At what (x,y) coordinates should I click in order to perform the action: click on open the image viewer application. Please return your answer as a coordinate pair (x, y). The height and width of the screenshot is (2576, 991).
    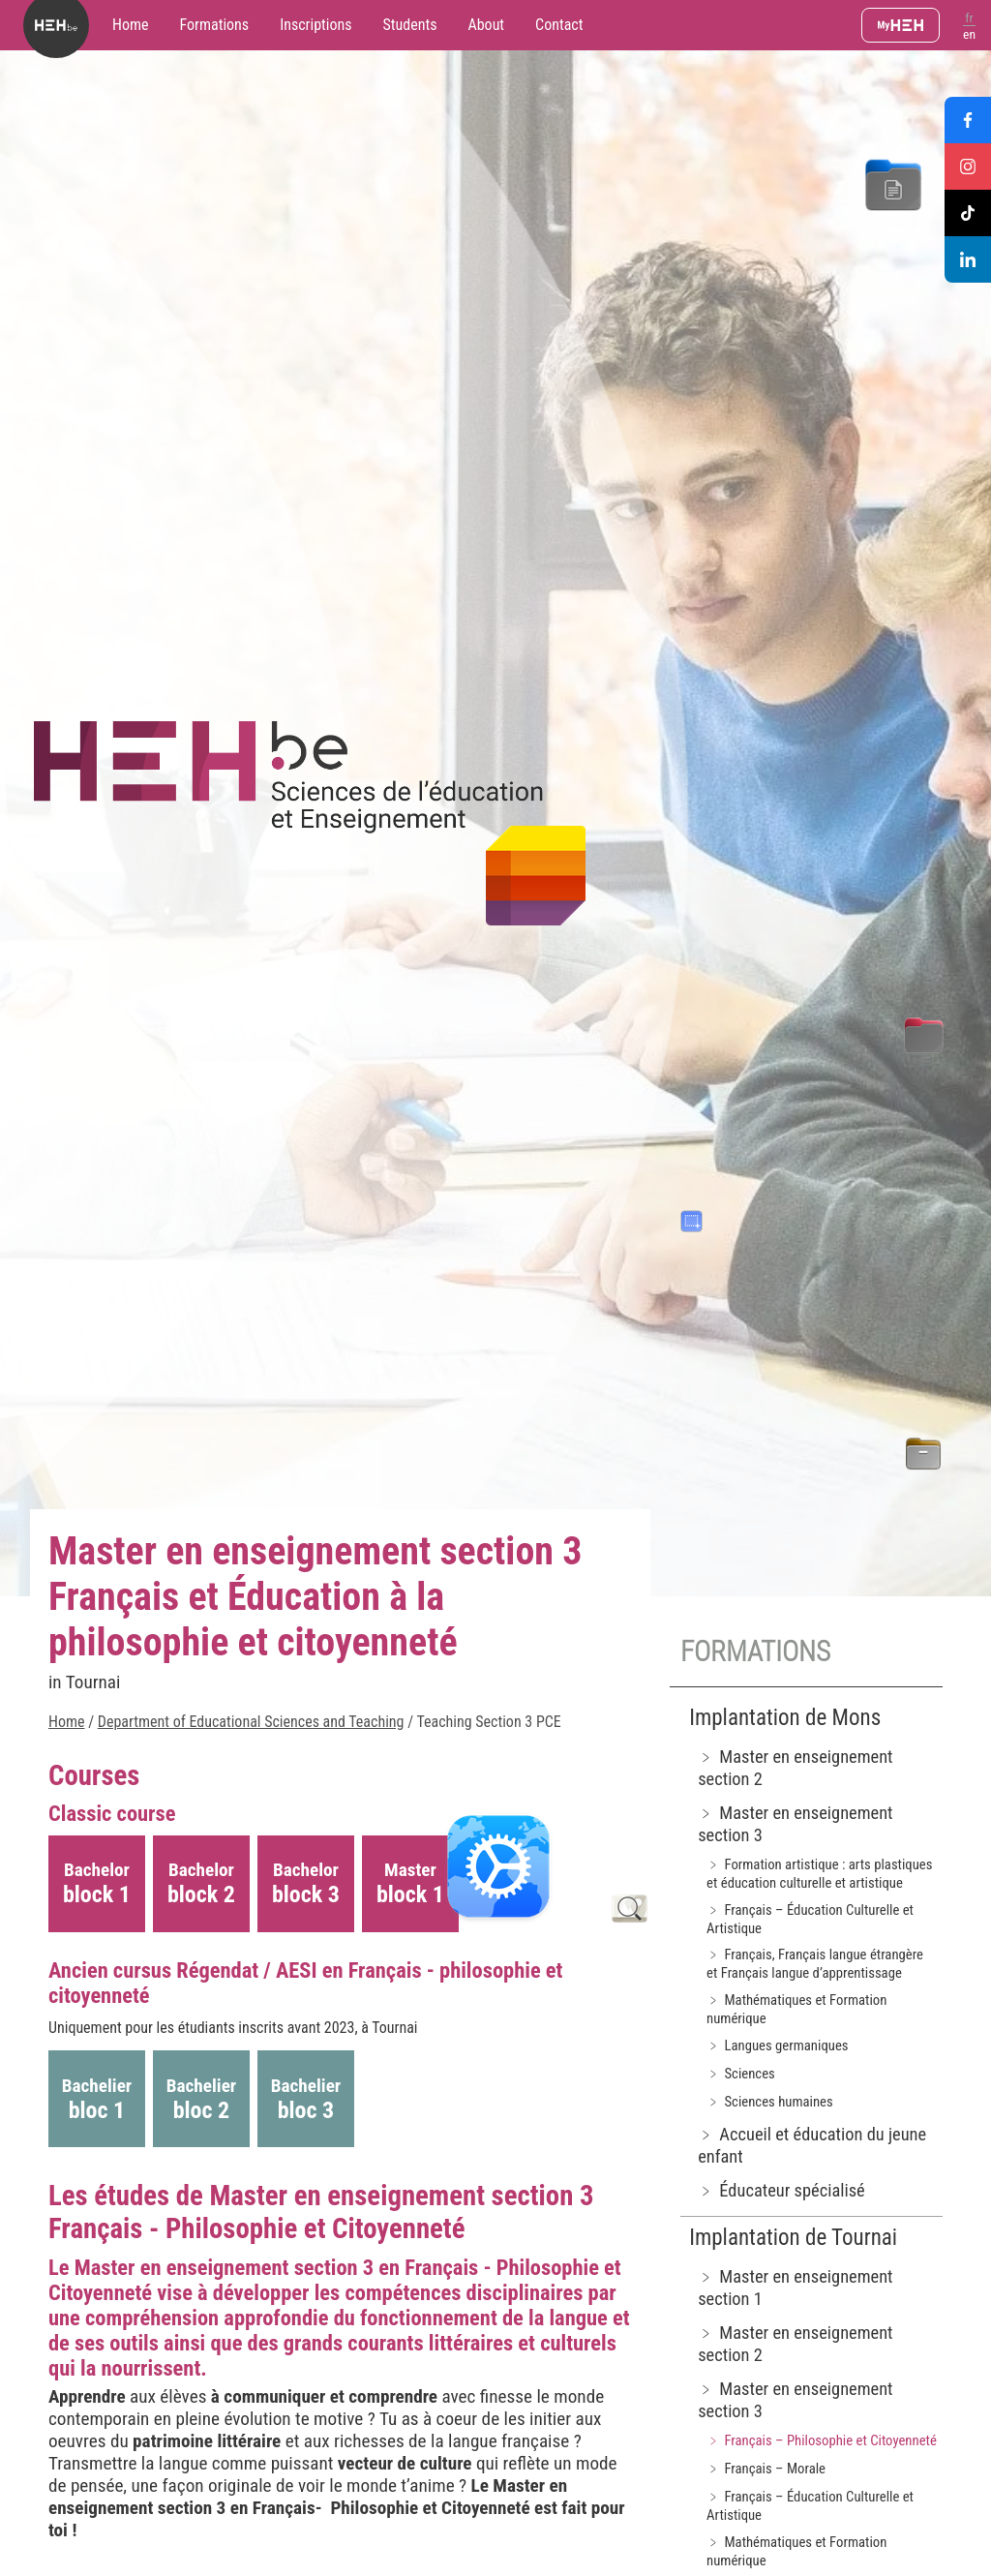
    Looking at the image, I should click on (629, 1908).